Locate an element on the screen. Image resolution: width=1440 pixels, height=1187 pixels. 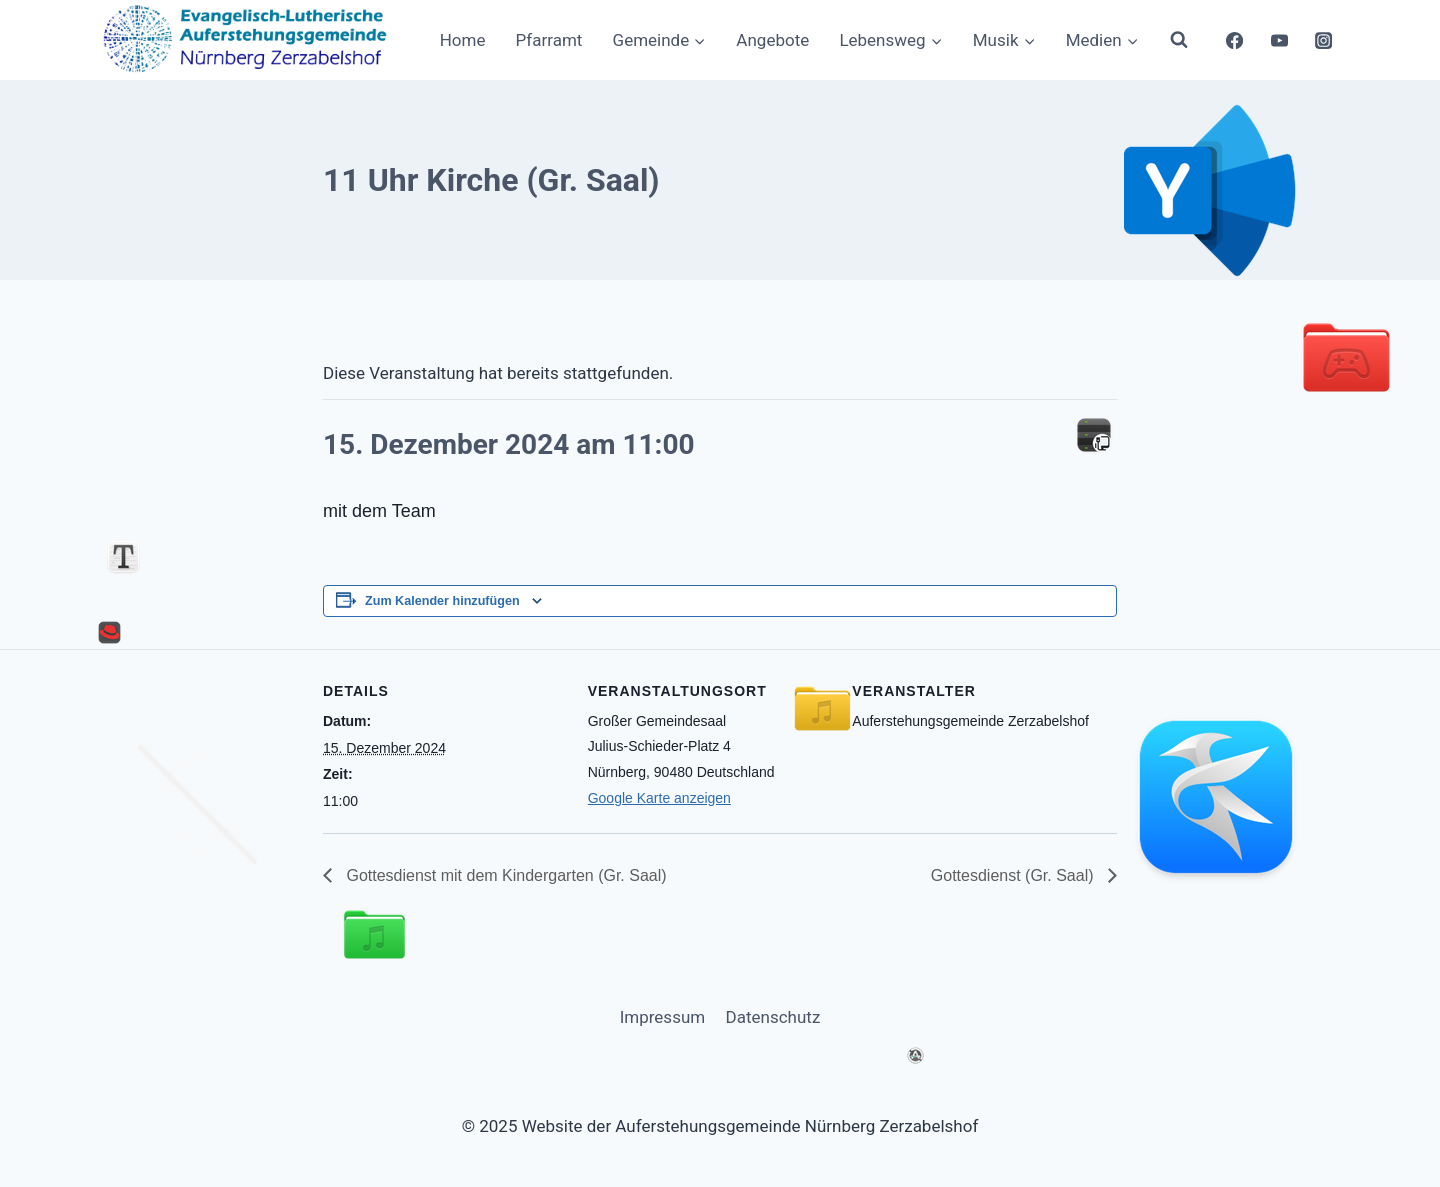
open typora markdown editor is located at coordinates (123, 556).